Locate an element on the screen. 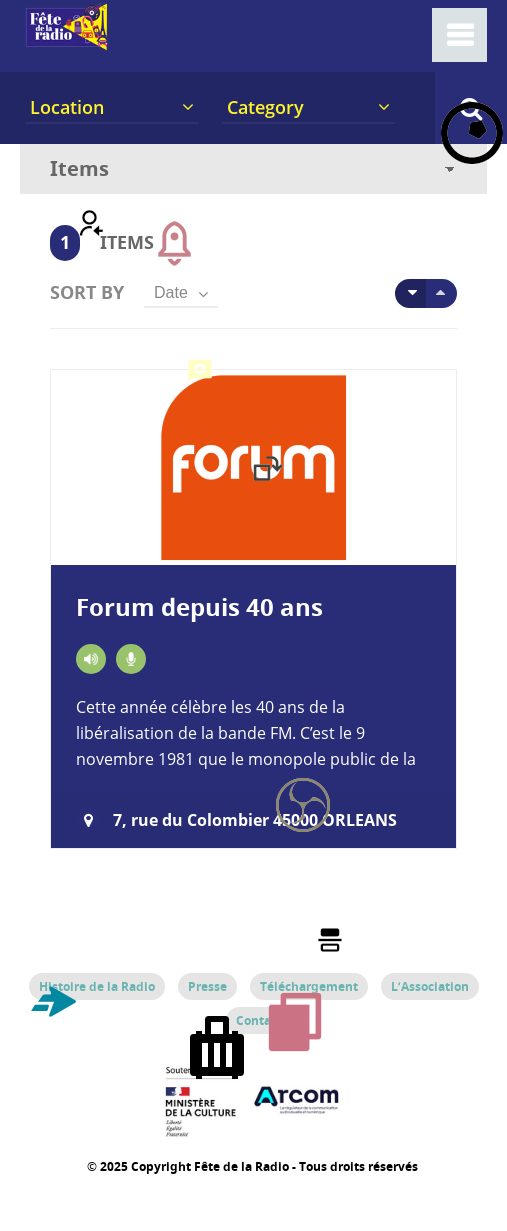  copy file to clipboard is located at coordinates (295, 1022).